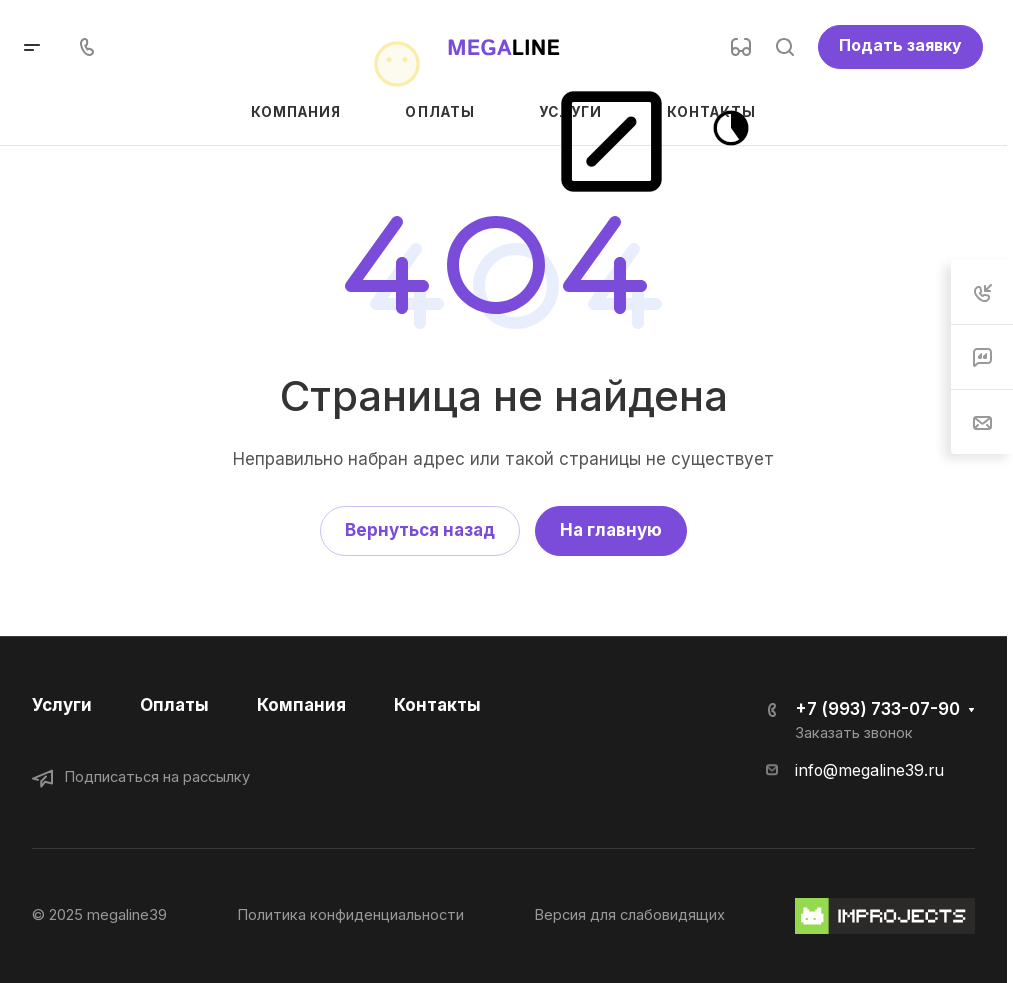 The height and width of the screenshot is (983, 1013). What do you see at coordinates (397, 64) in the screenshot?
I see `neutral feedback or reaction option` at bounding box center [397, 64].